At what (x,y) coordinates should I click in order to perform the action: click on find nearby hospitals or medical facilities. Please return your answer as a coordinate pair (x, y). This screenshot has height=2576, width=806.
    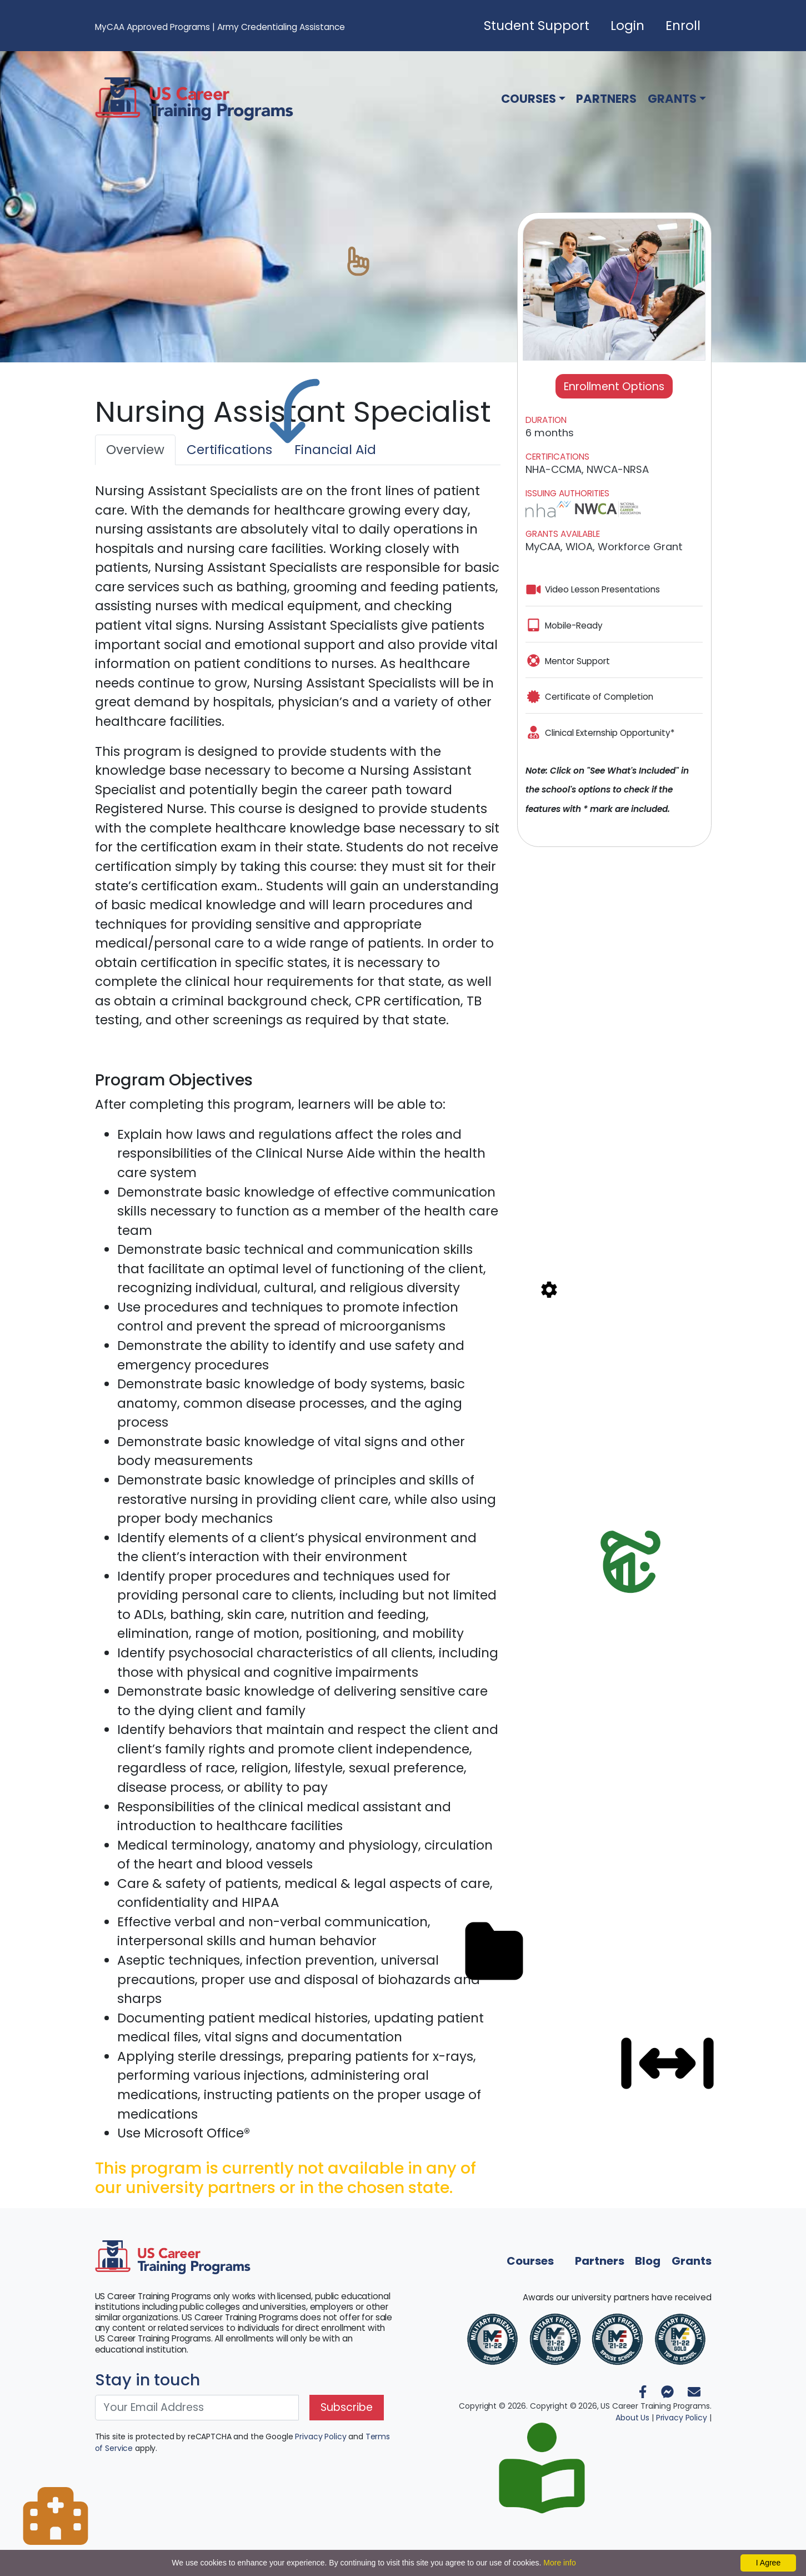
    Looking at the image, I should click on (56, 2516).